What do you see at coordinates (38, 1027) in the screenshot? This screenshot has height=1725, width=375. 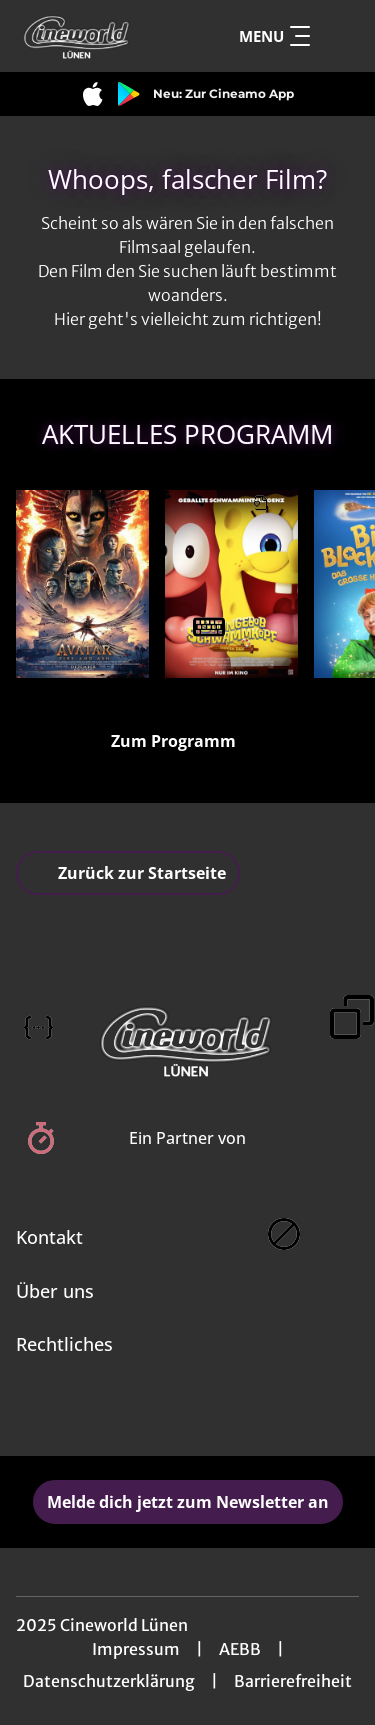 I see `view code snippets or embedded content` at bounding box center [38, 1027].